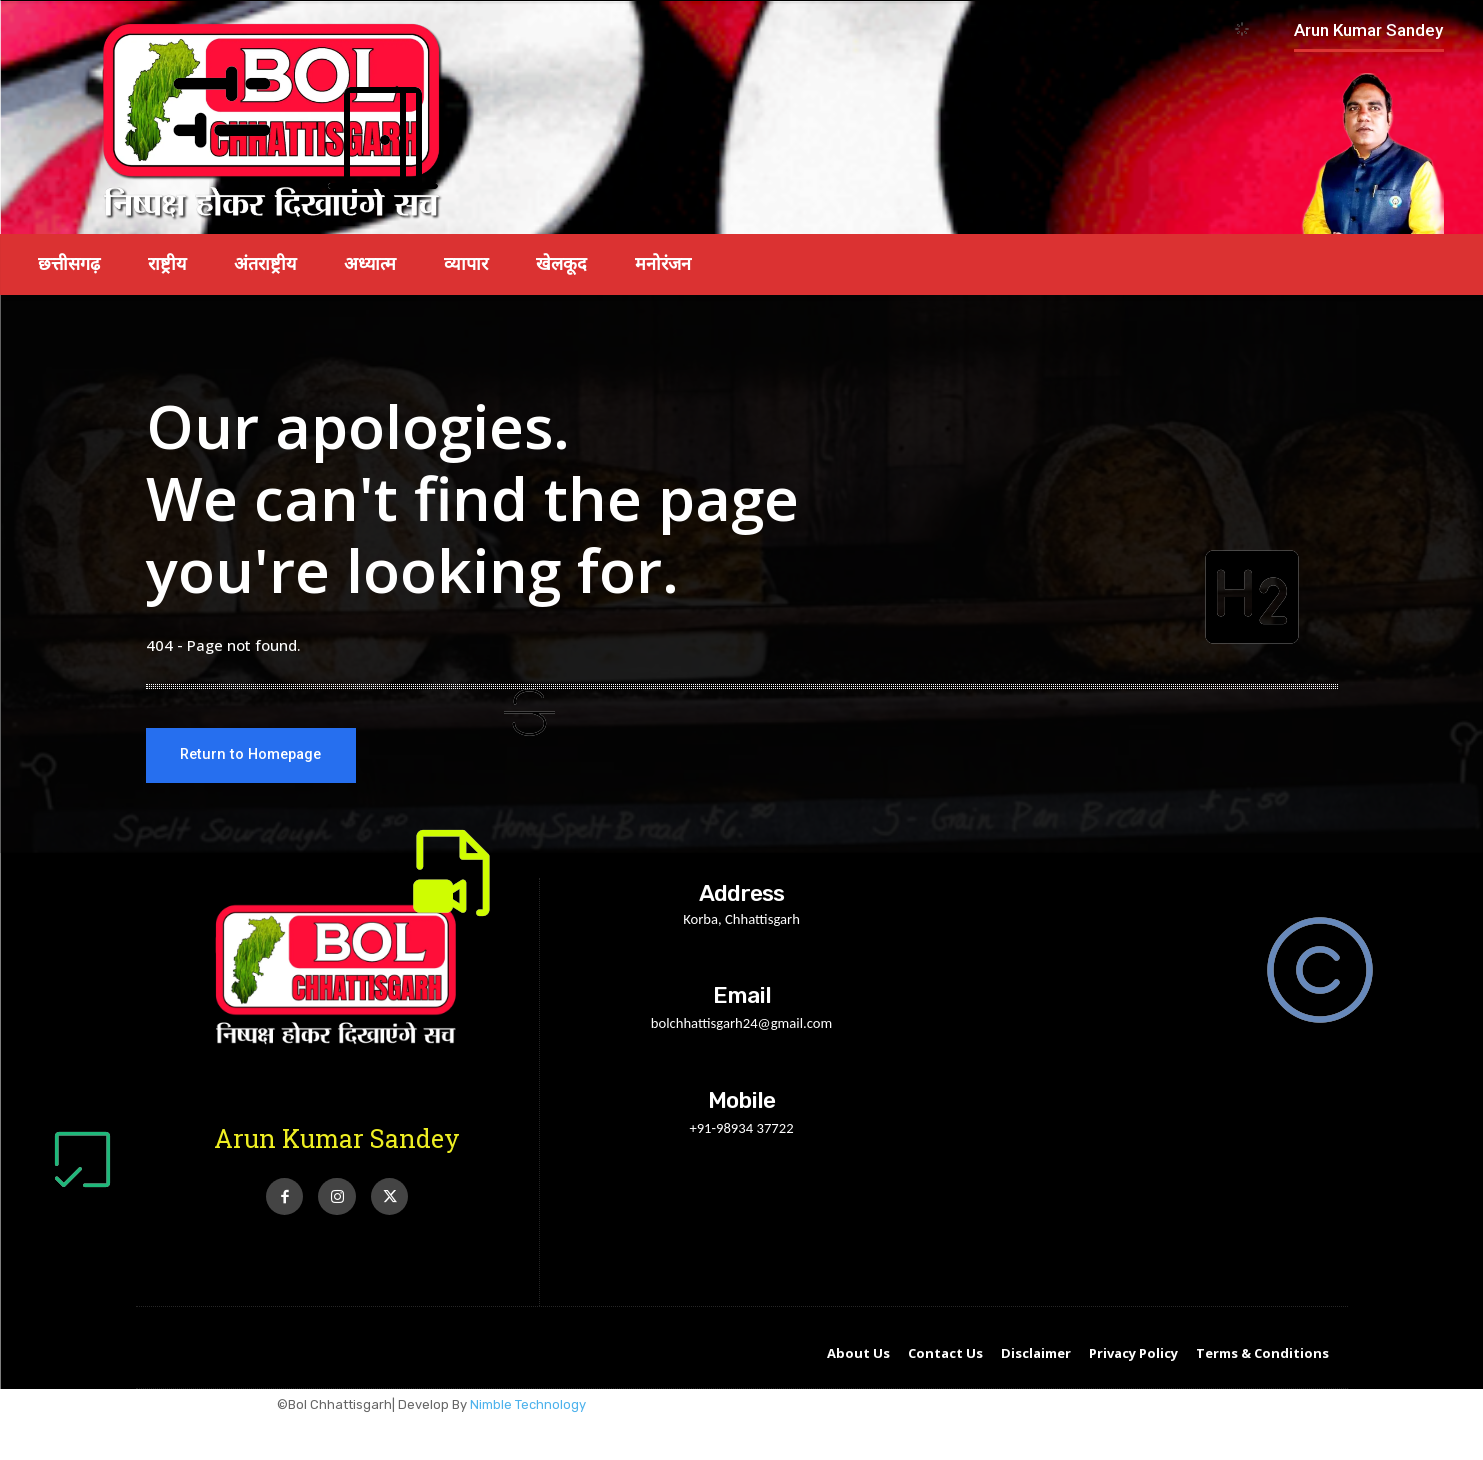  What do you see at coordinates (1252, 597) in the screenshot?
I see `format text as heading level 2` at bounding box center [1252, 597].